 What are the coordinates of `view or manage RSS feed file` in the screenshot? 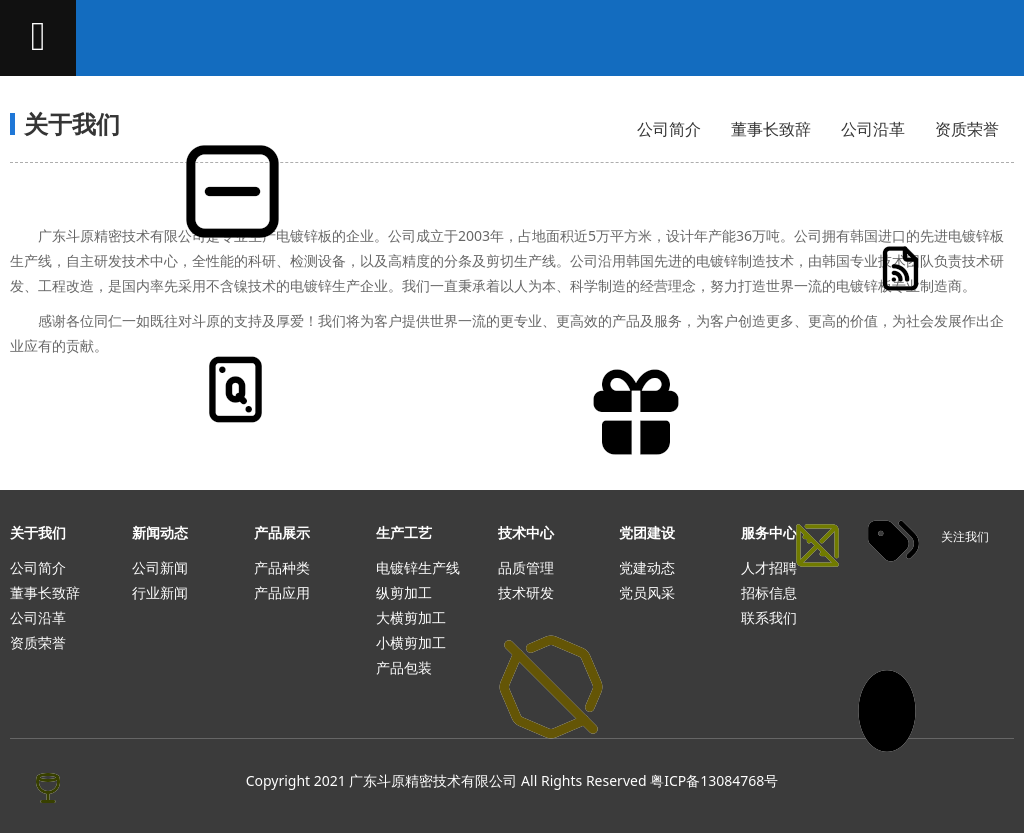 It's located at (900, 268).